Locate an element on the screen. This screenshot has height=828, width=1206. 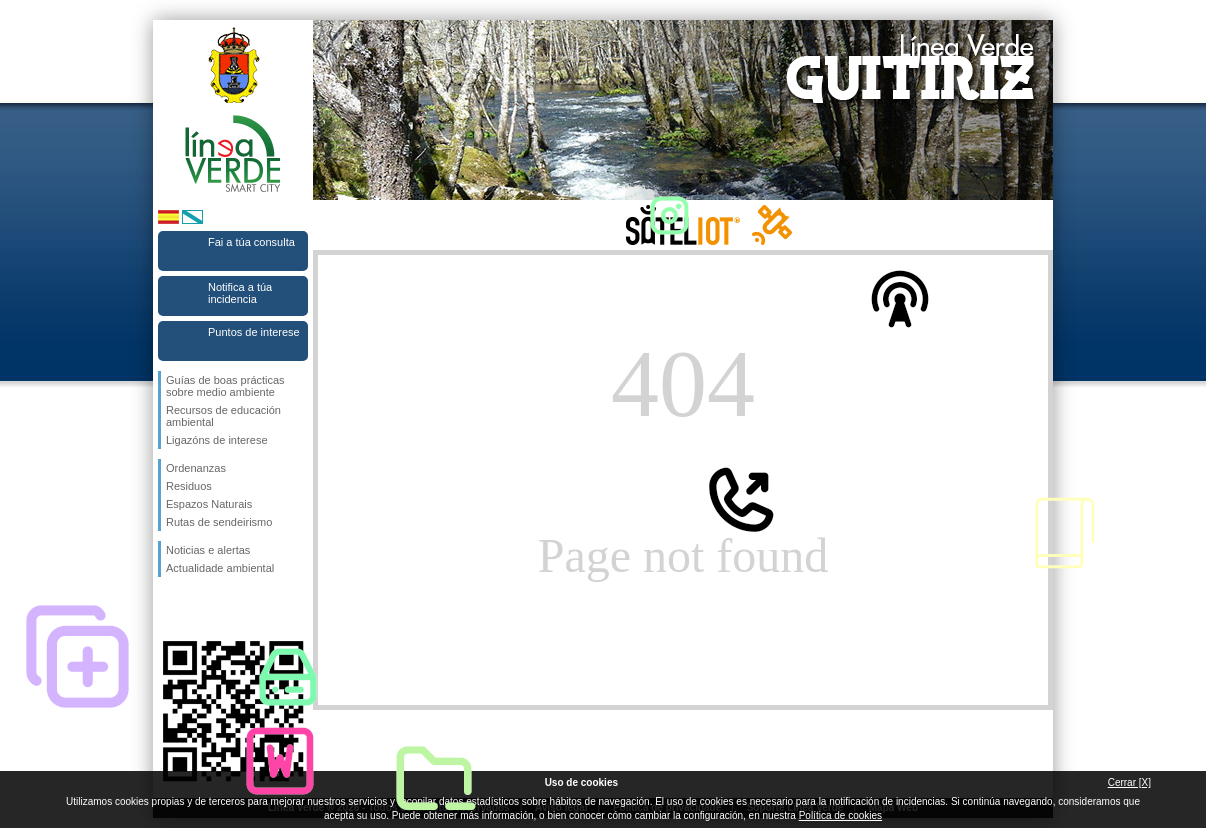
remove a folder from your files is located at coordinates (434, 780).